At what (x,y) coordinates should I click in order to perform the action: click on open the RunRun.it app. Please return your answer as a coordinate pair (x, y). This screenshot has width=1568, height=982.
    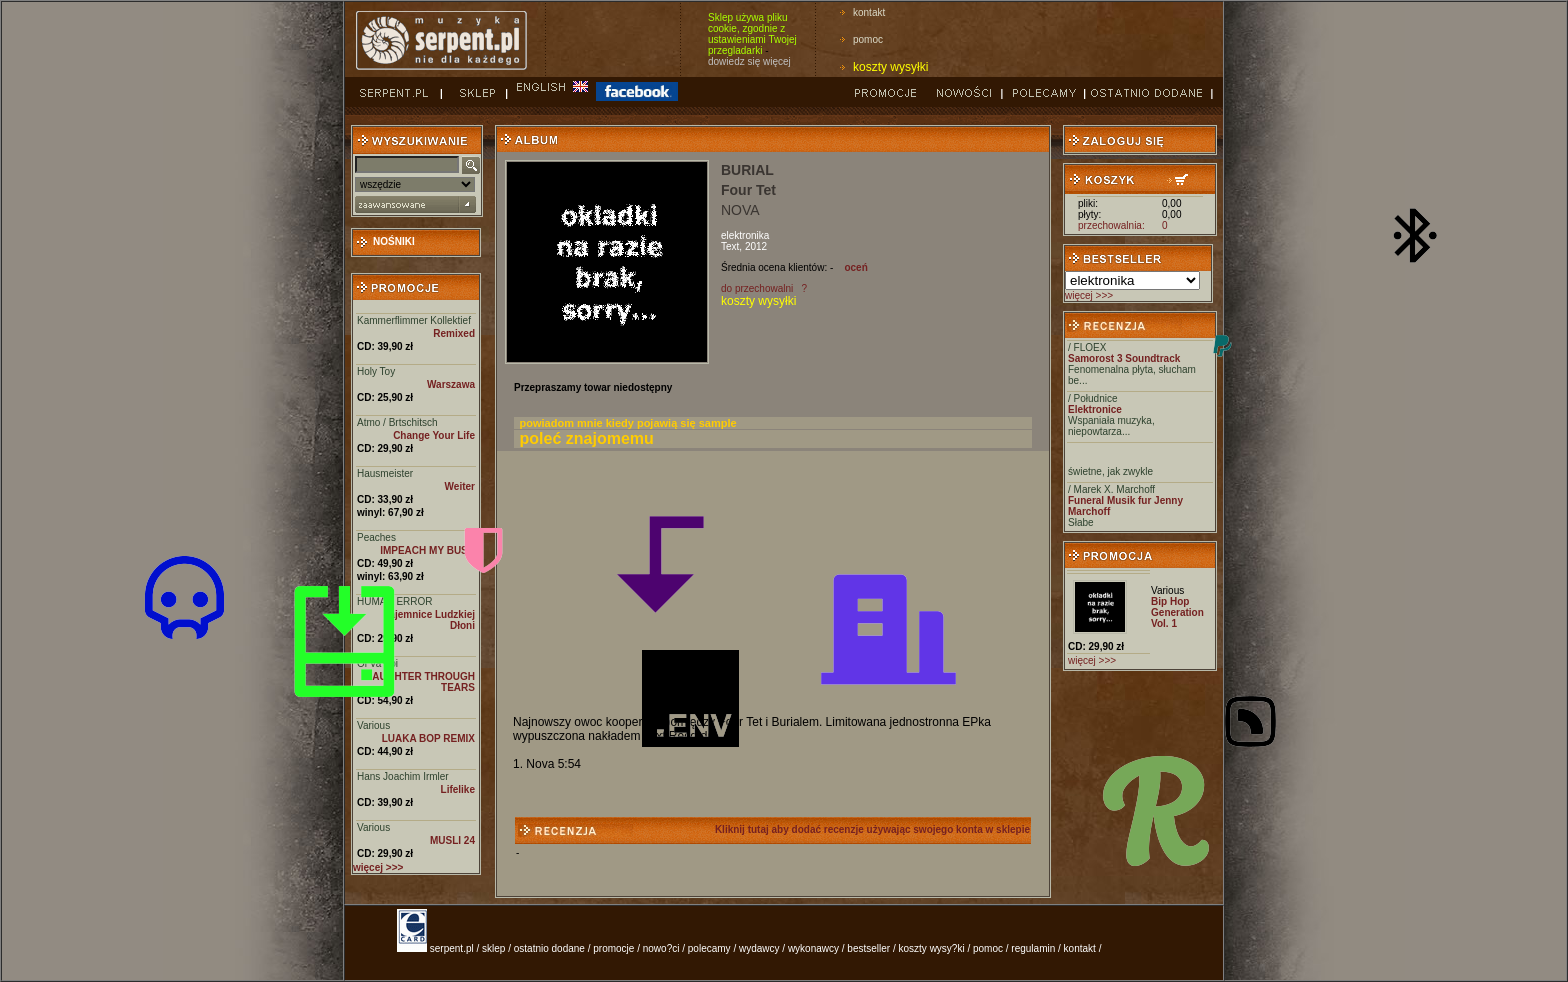
    Looking at the image, I should click on (1156, 811).